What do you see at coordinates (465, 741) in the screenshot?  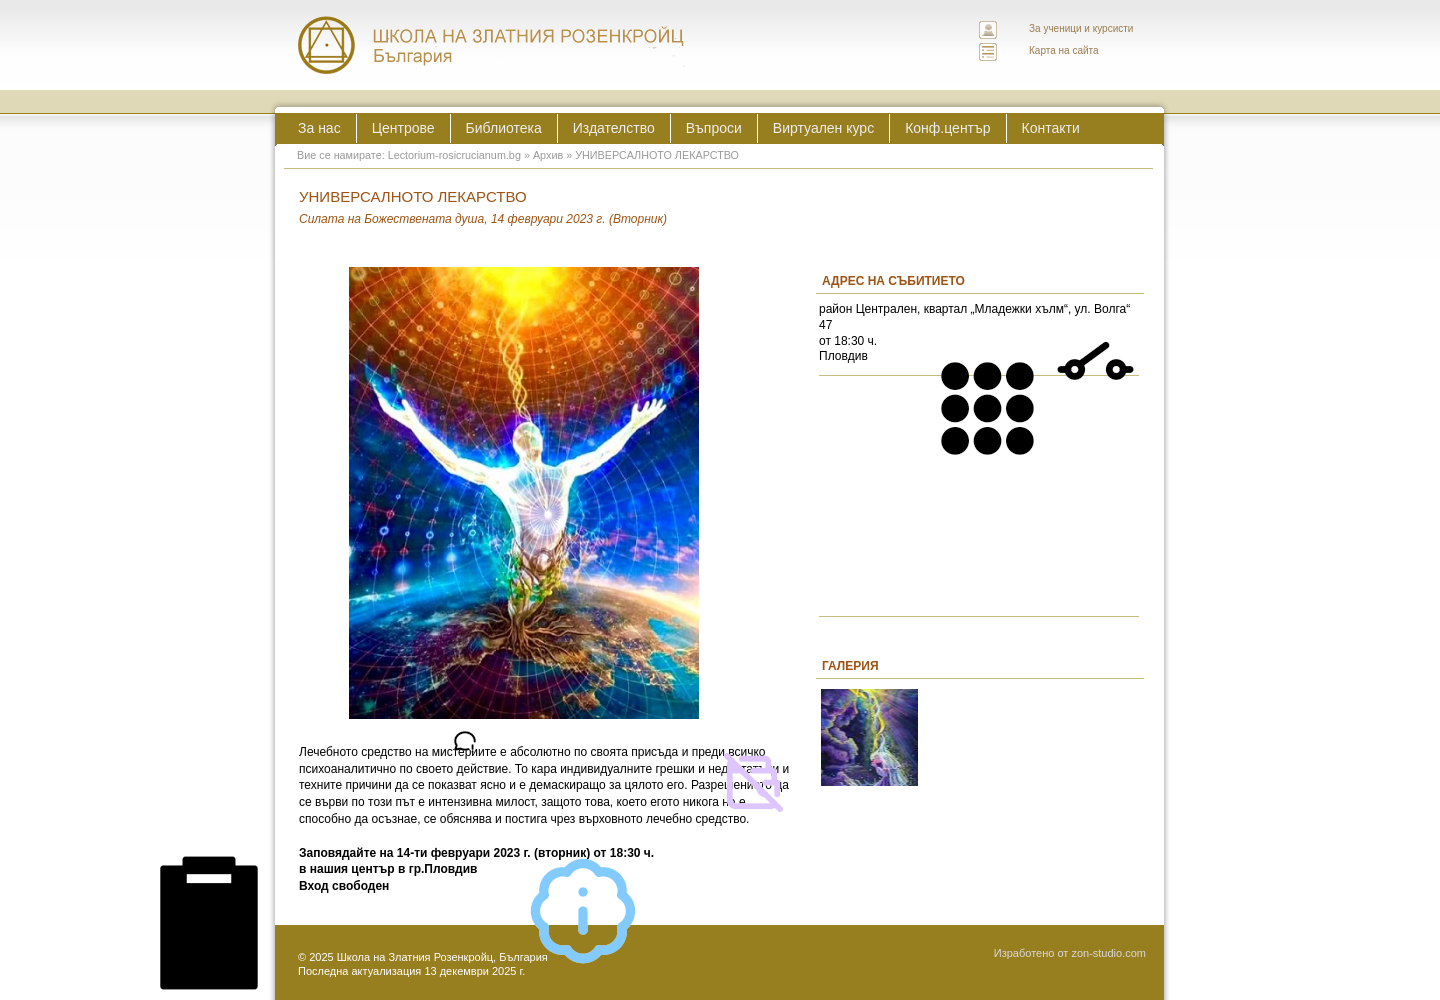 I see `indicates an urgent or important message` at bounding box center [465, 741].